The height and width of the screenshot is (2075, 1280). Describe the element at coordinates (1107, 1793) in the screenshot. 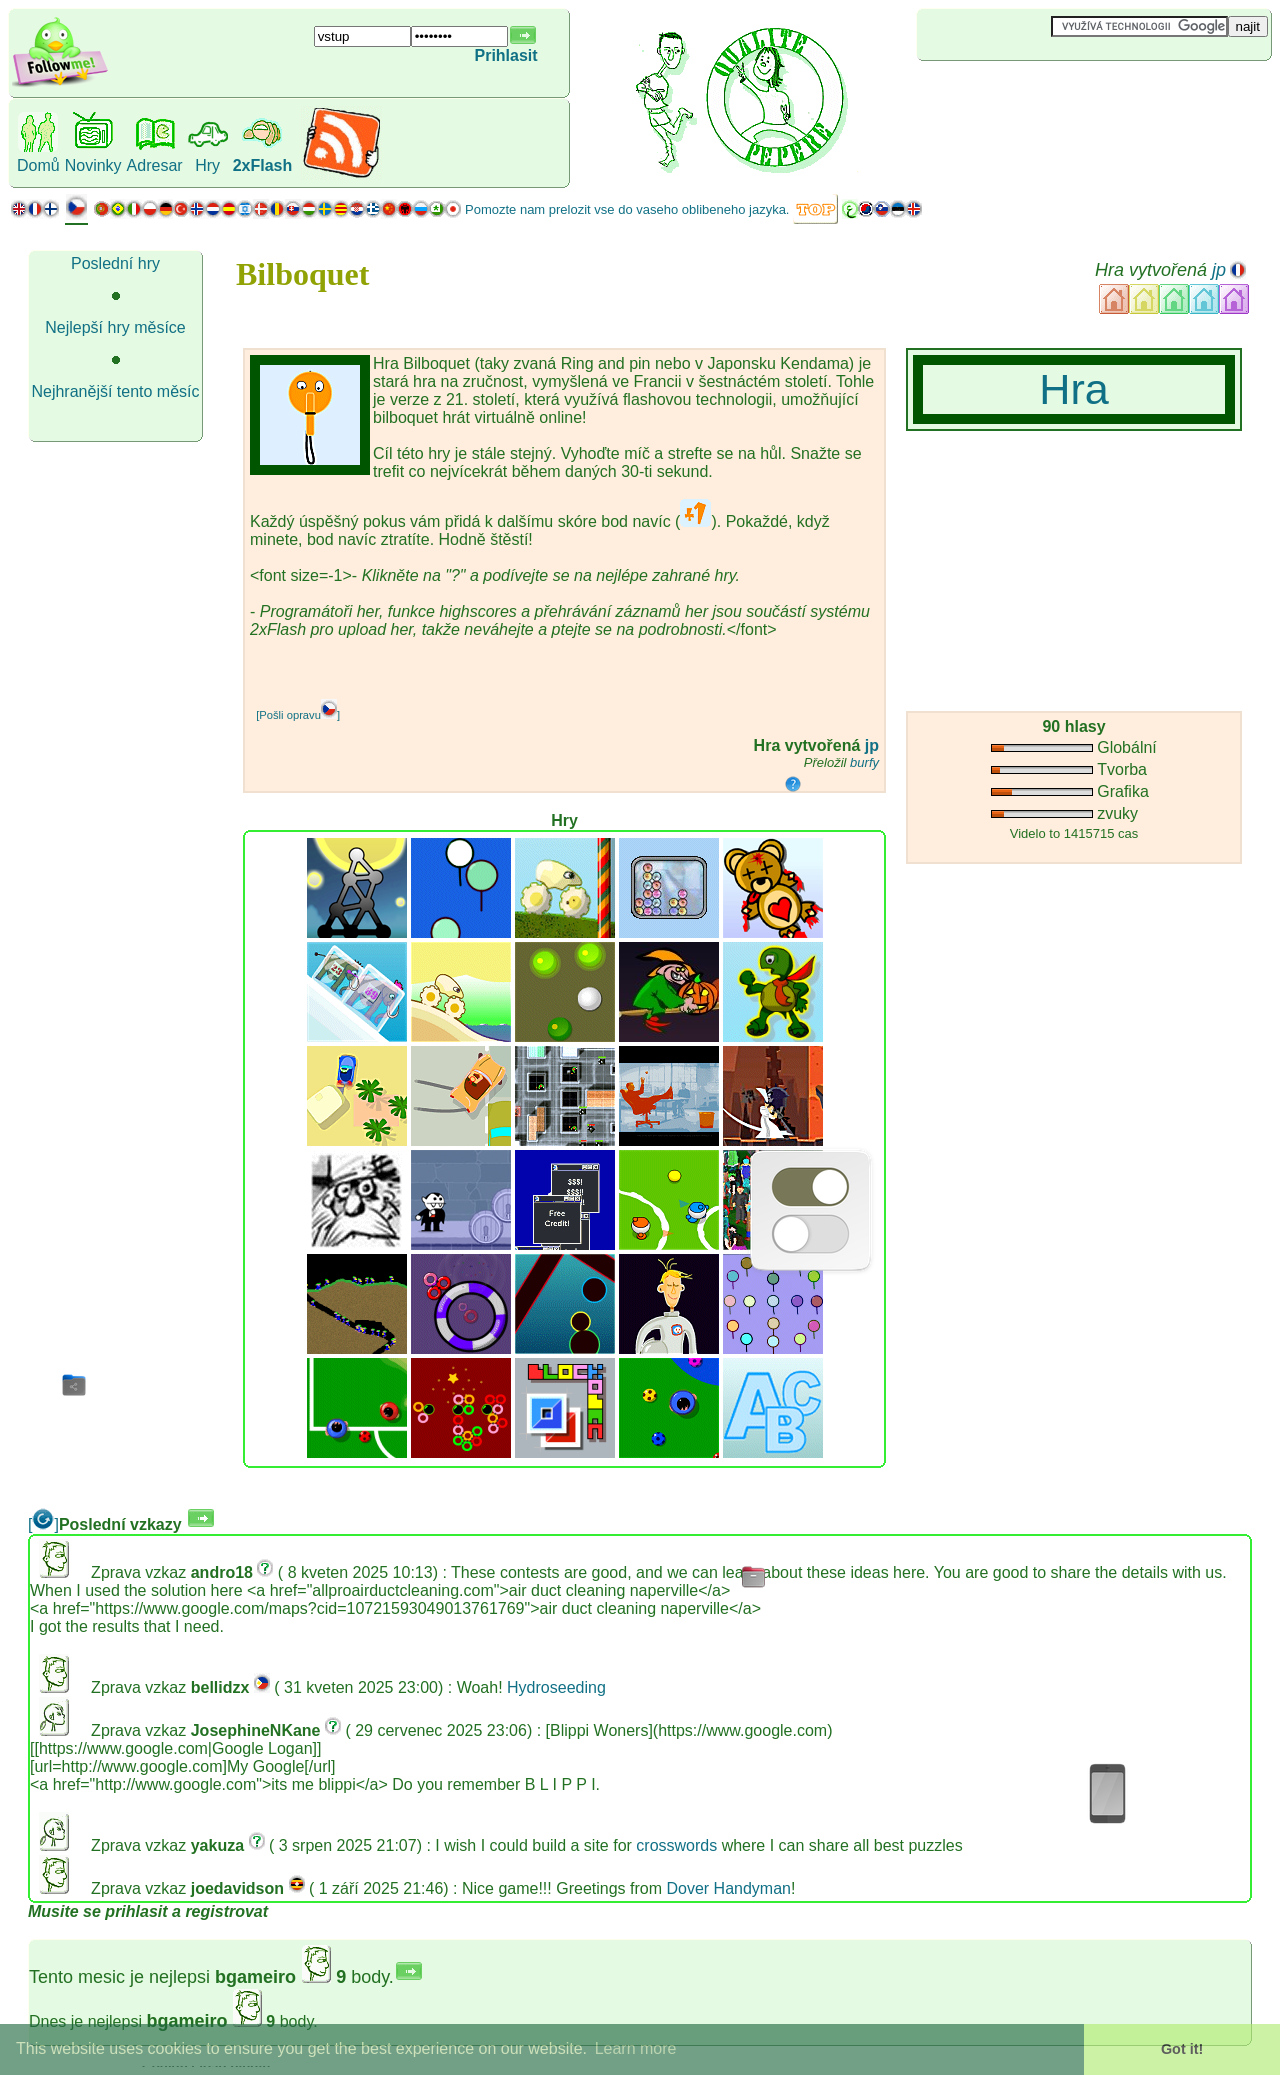

I see `indicates a mobile device or smartphone` at that location.